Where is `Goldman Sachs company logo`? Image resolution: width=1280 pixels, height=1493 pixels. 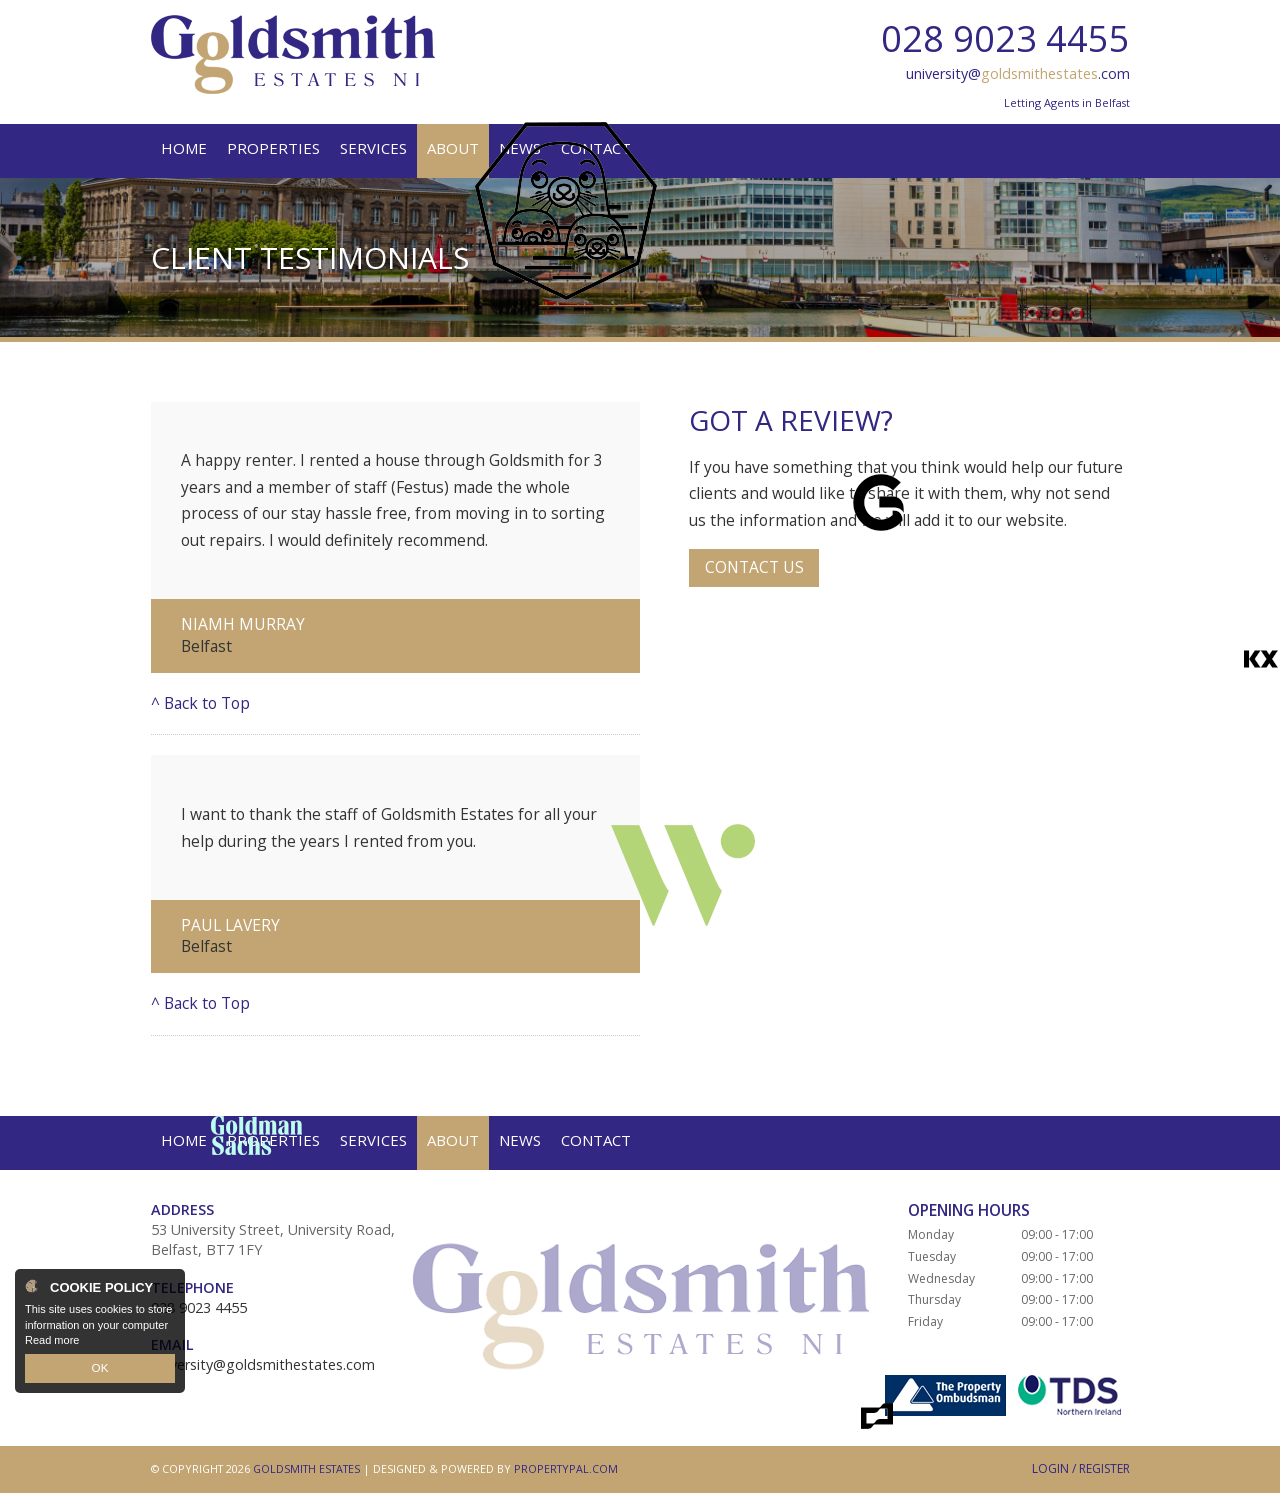 Goldman Sachs company logo is located at coordinates (256, 1135).